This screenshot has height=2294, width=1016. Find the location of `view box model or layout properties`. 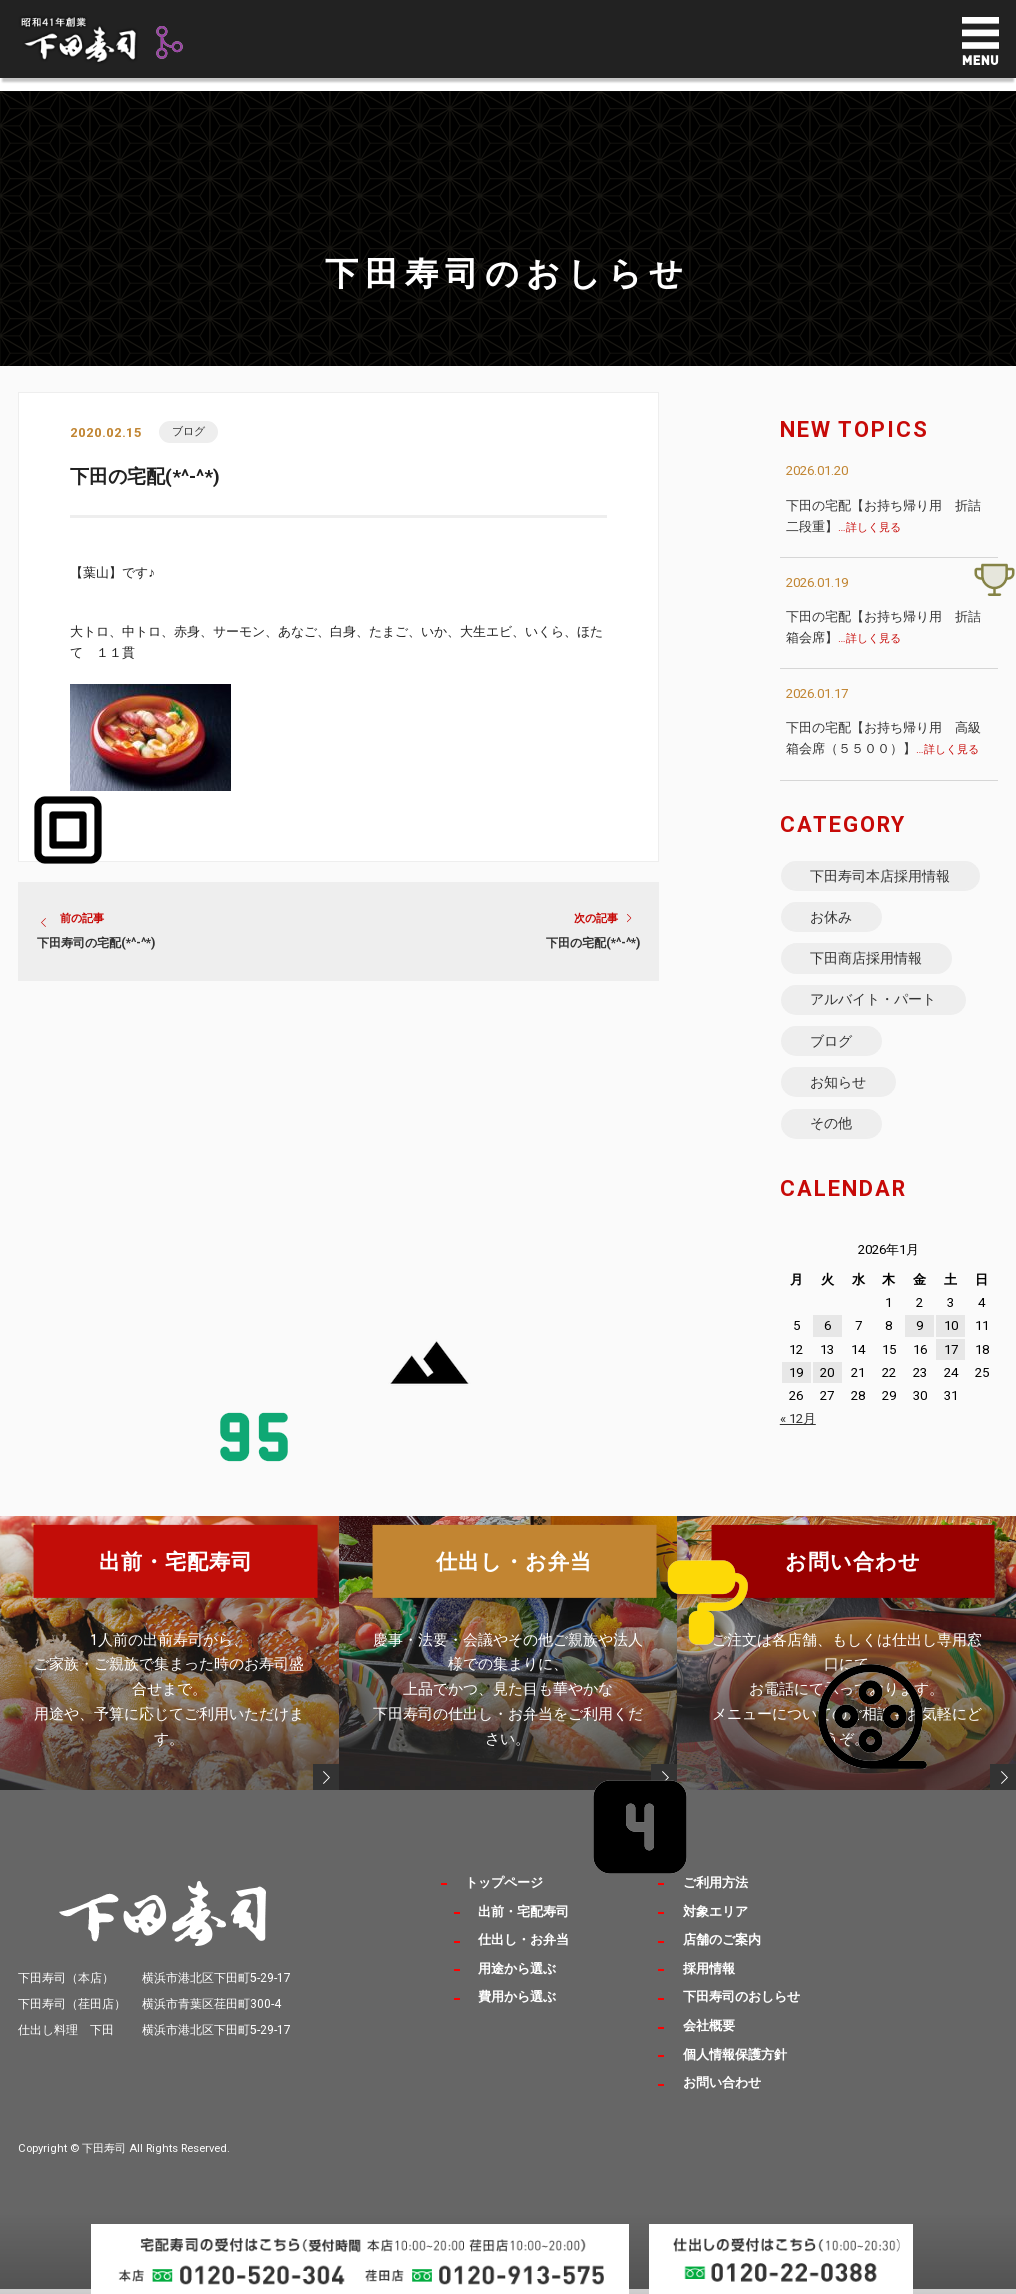

view box model or layout properties is located at coordinates (68, 830).